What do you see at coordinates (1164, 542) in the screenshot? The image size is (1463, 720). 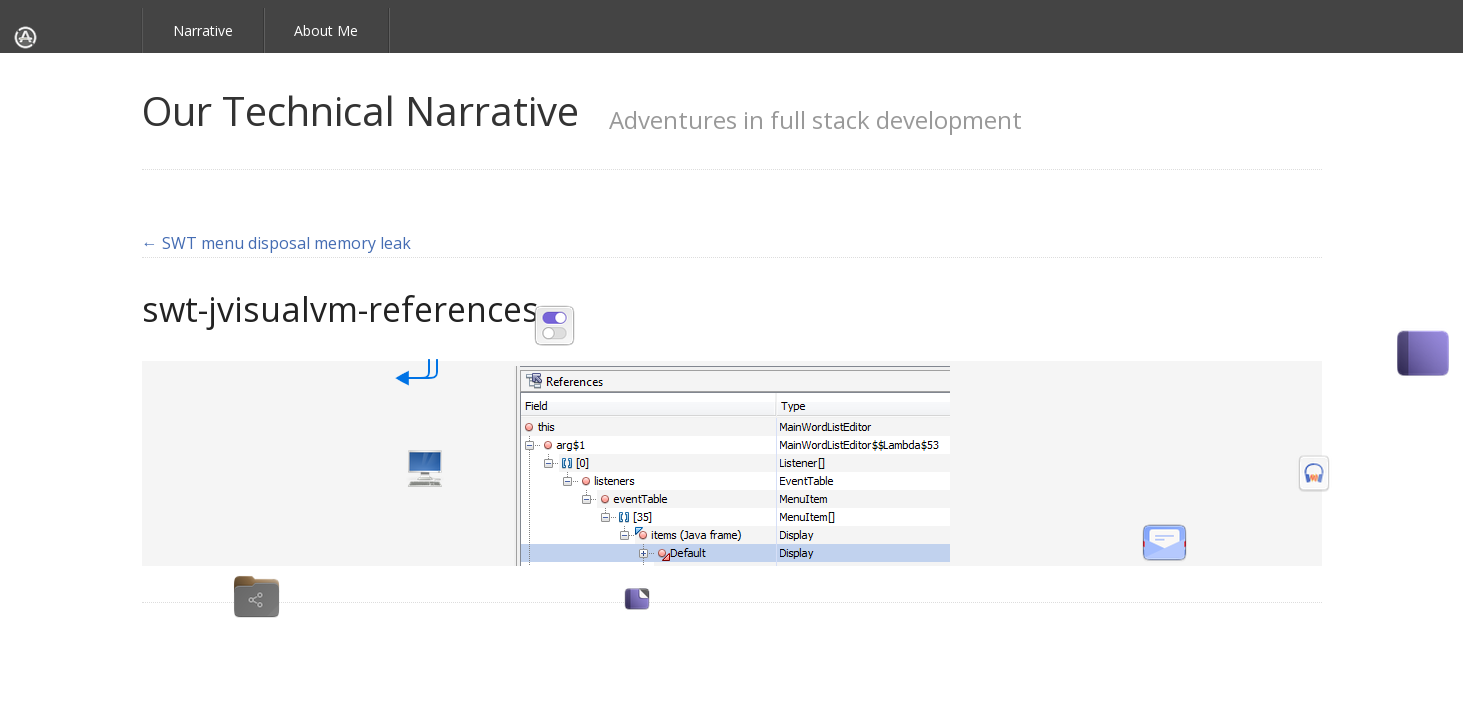 I see `open the mail application` at bounding box center [1164, 542].